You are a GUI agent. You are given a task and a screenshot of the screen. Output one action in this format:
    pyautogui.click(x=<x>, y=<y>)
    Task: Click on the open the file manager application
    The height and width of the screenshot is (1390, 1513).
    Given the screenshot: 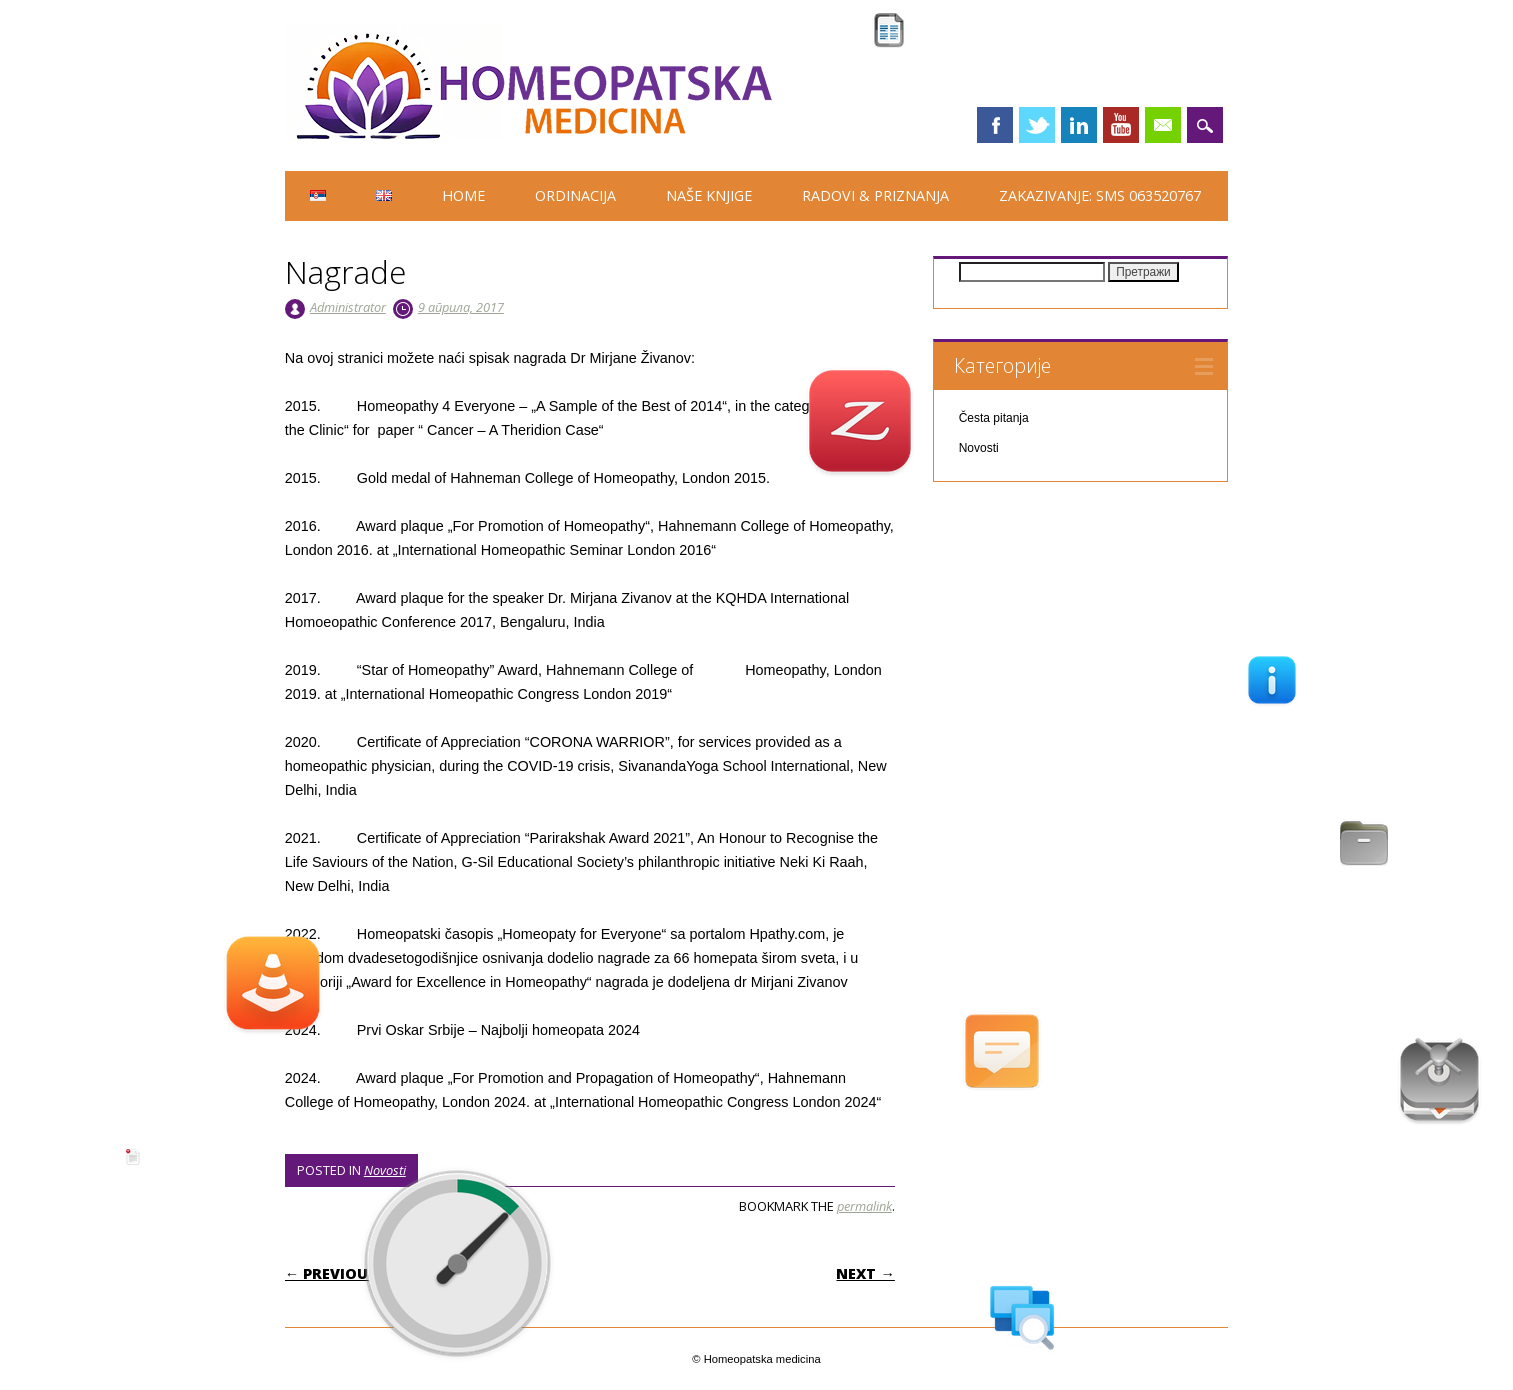 What is the action you would take?
    pyautogui.click(x=1364, y=843)
    